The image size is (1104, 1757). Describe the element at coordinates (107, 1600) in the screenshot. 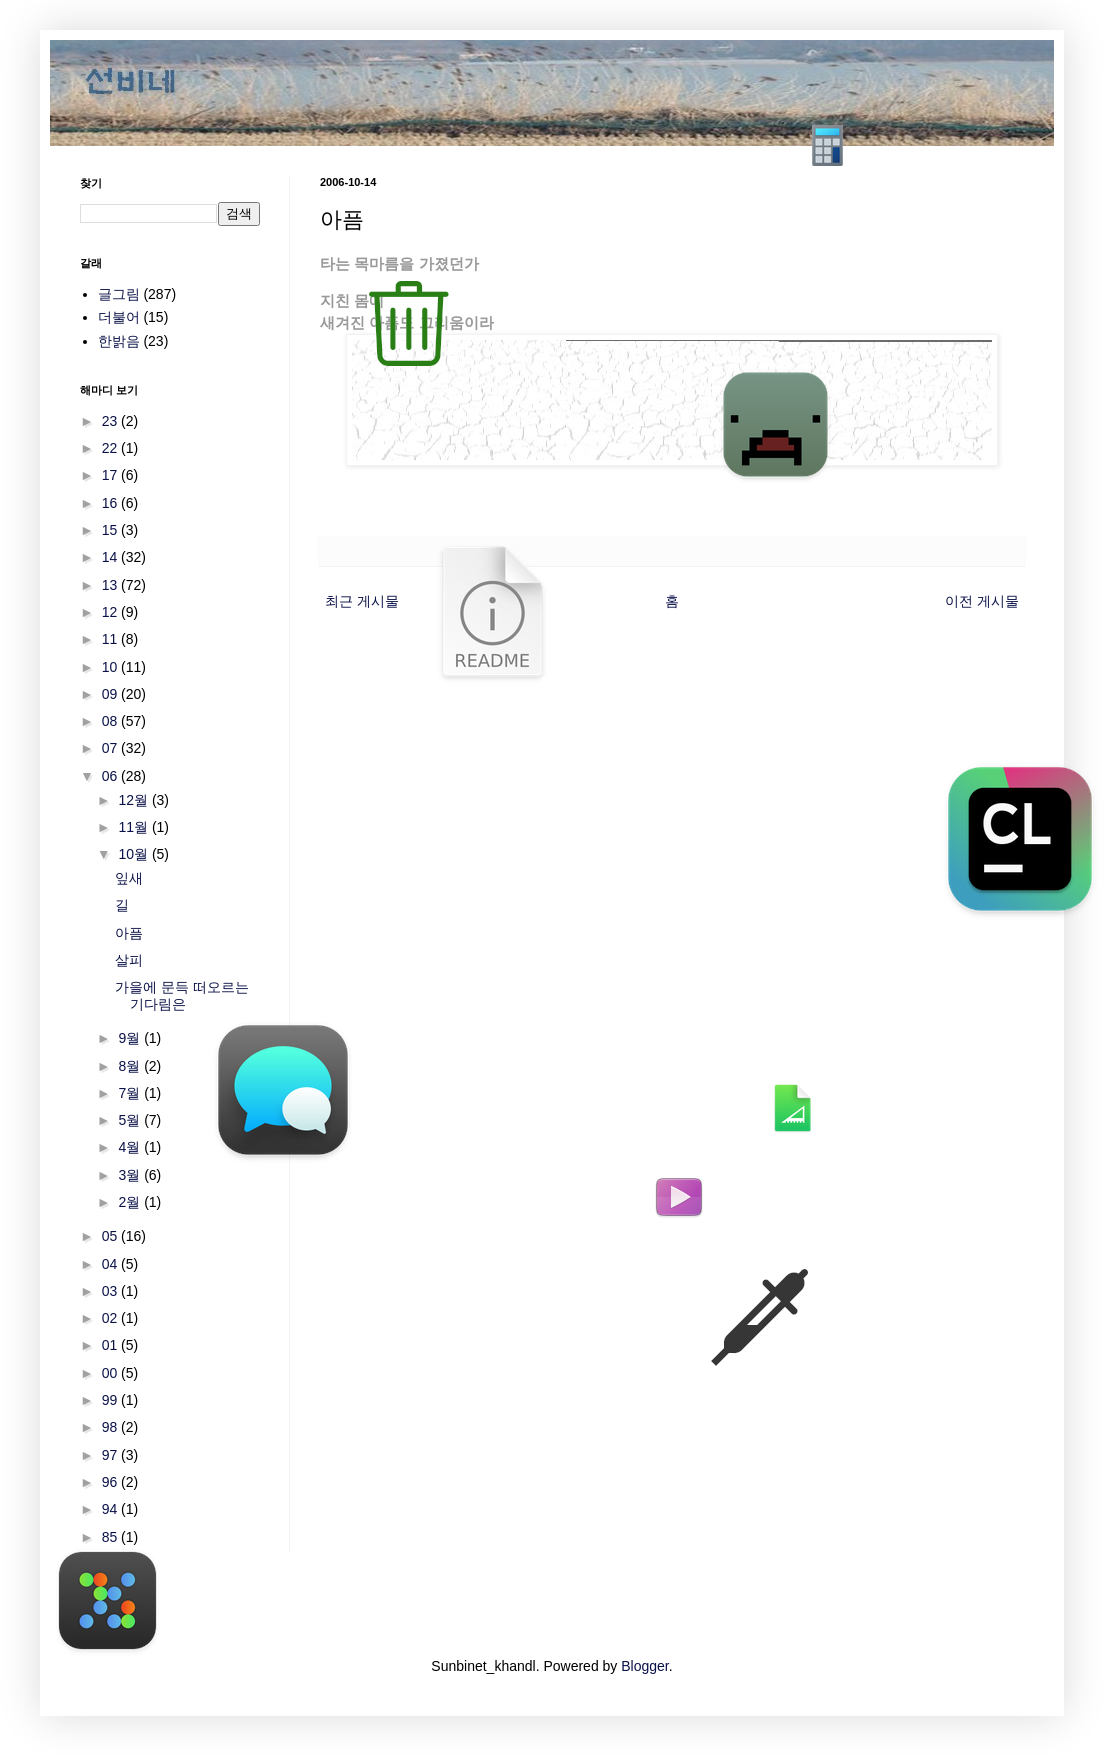

I see `launch gnome five or more puzzle game` at that location.